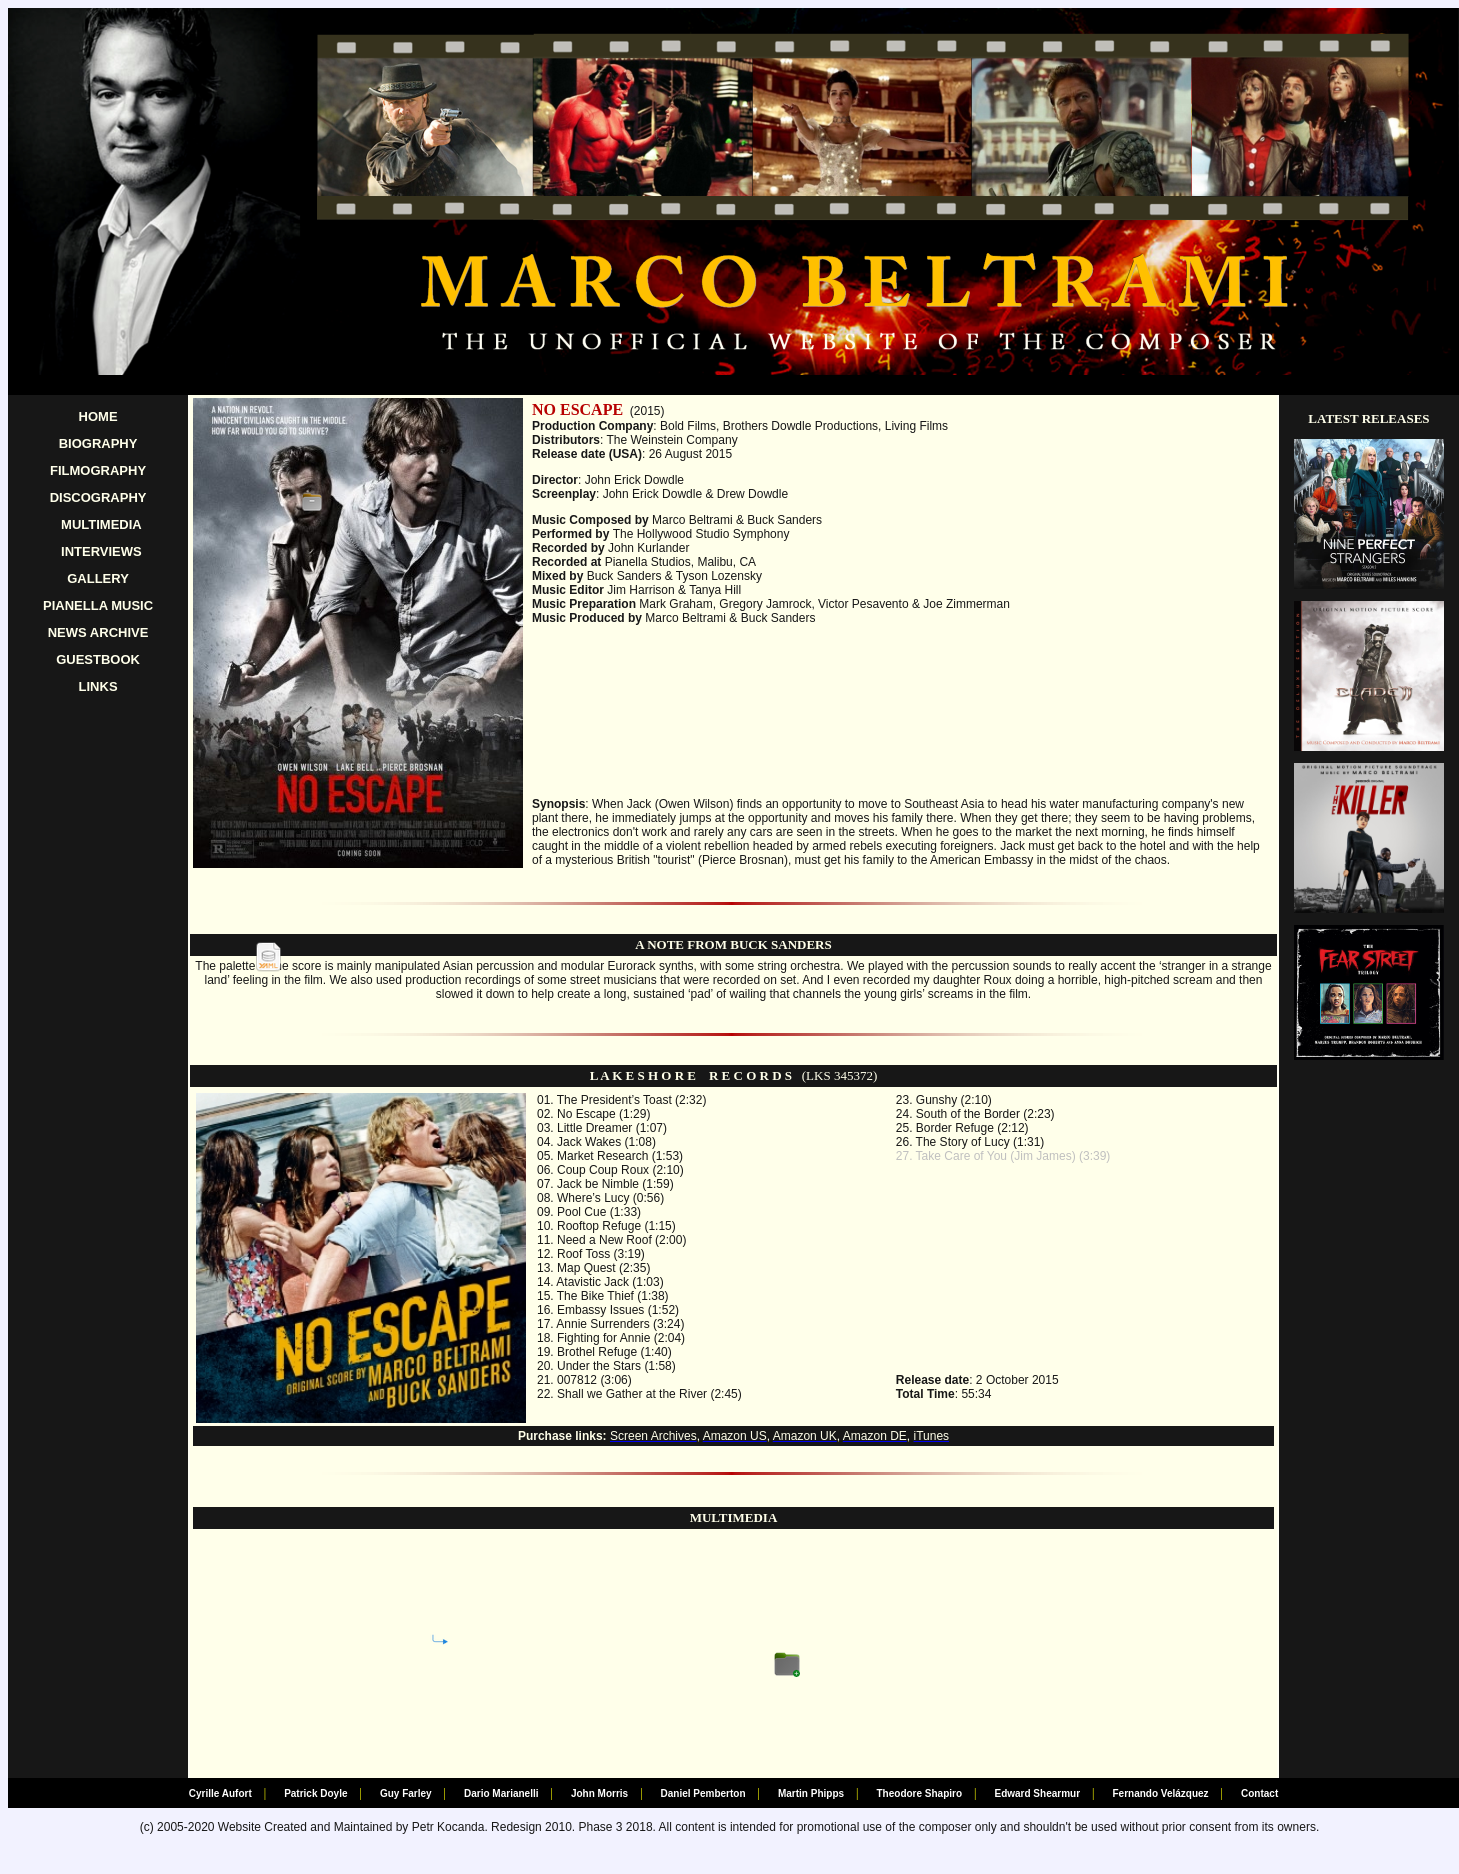 The image size is (1459, 1874). What do you see at coordinates (440, 1639) in the screenshot?
I see `forward this email to another recipient` at bounding box center [440, 1639].